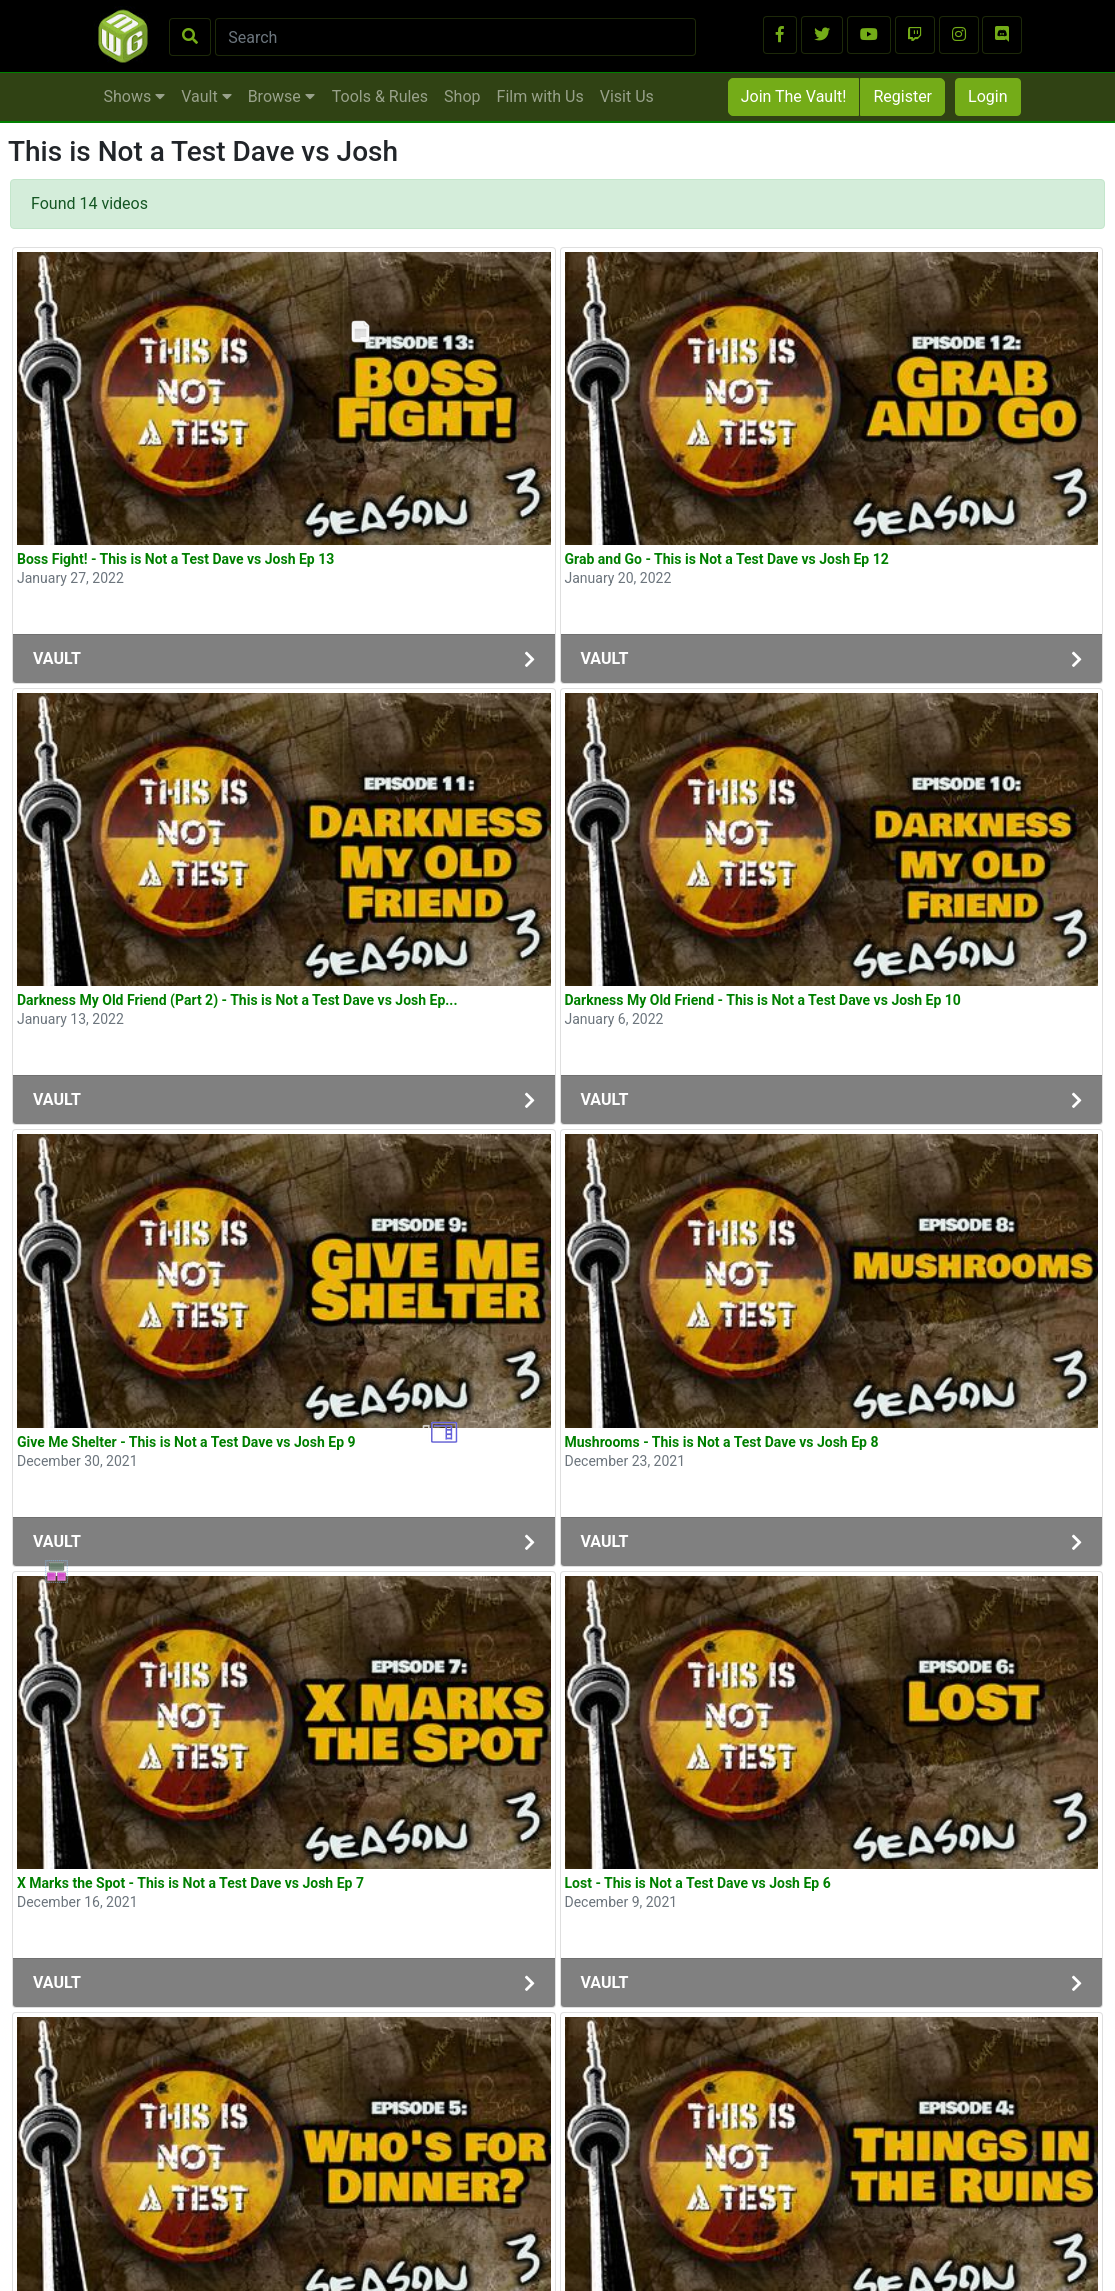 The image size is (1115, 2291). I want to click on a plain text file, so click(360, 331).